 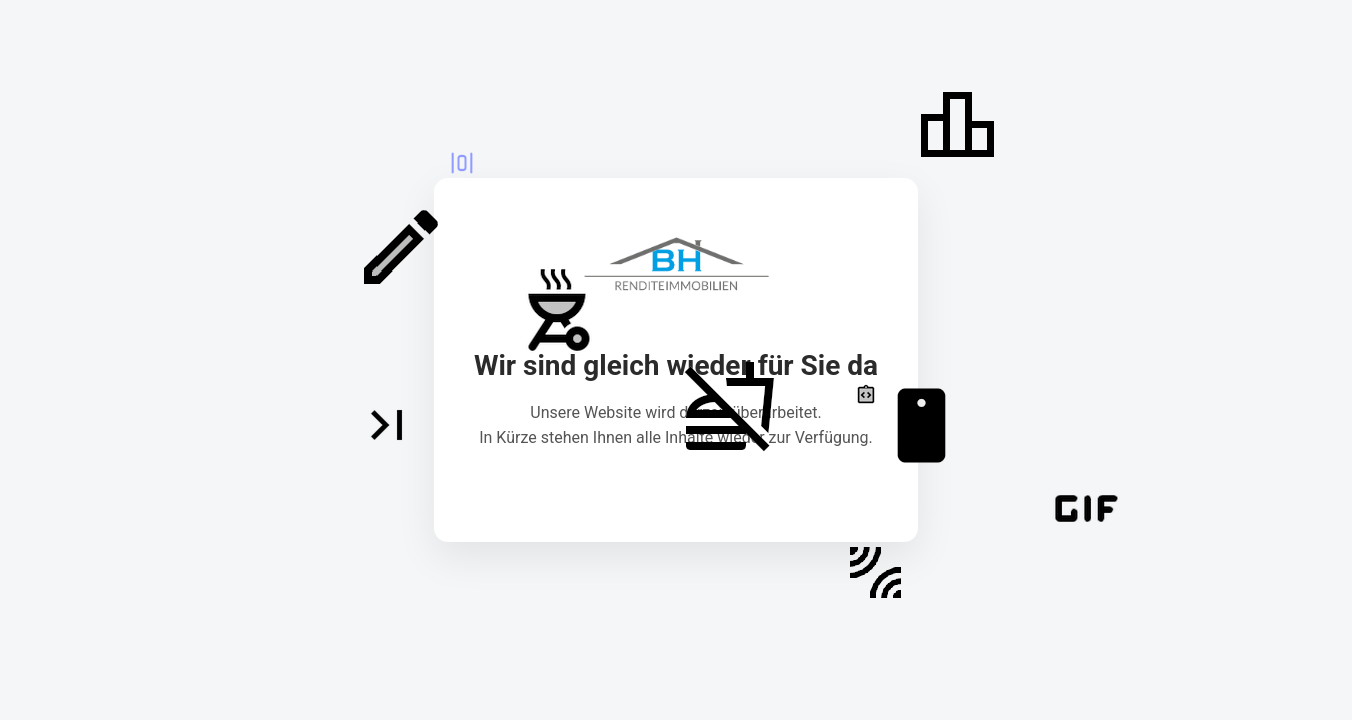 What do you see at coordinates (387, 425) in the screenshot?
I see `go to the last page` at bounding box center [387, 425].